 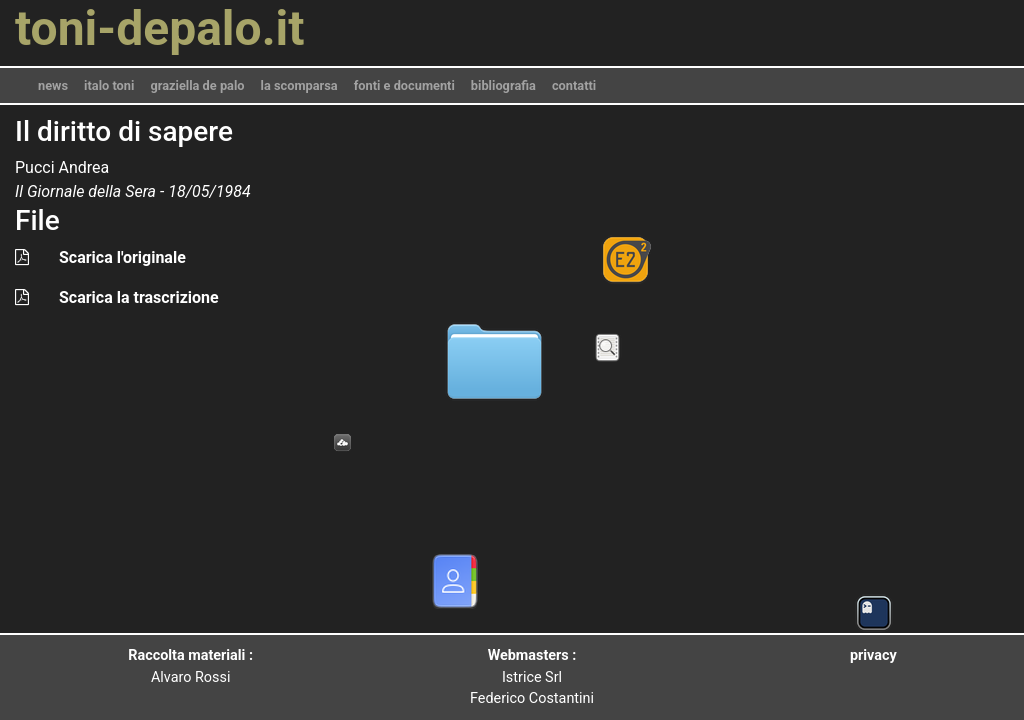 I want to click on open gnome logs application, so click(x=607, y=347).